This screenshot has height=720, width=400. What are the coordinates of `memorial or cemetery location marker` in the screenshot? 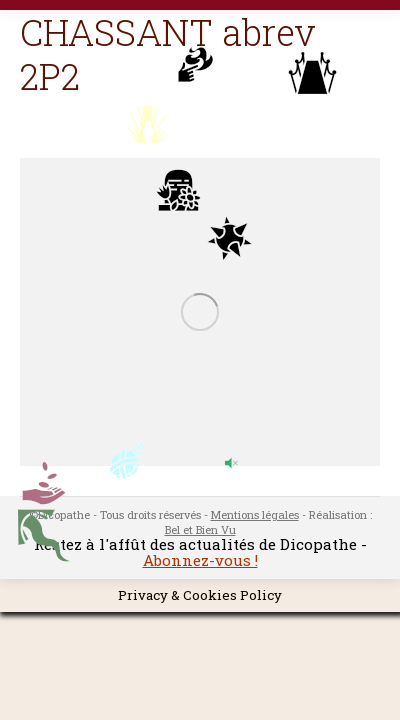 It's located at (178, 189).